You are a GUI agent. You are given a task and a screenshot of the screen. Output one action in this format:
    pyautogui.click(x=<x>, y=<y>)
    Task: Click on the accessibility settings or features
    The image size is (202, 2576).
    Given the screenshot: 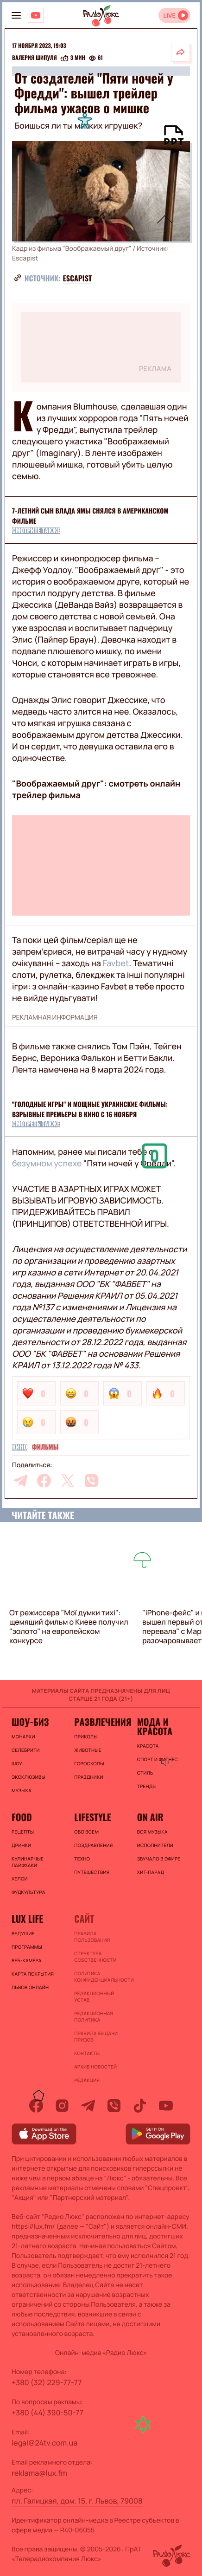 What is the action you would take?
    pyautogui.click(x=85, y=121)
    